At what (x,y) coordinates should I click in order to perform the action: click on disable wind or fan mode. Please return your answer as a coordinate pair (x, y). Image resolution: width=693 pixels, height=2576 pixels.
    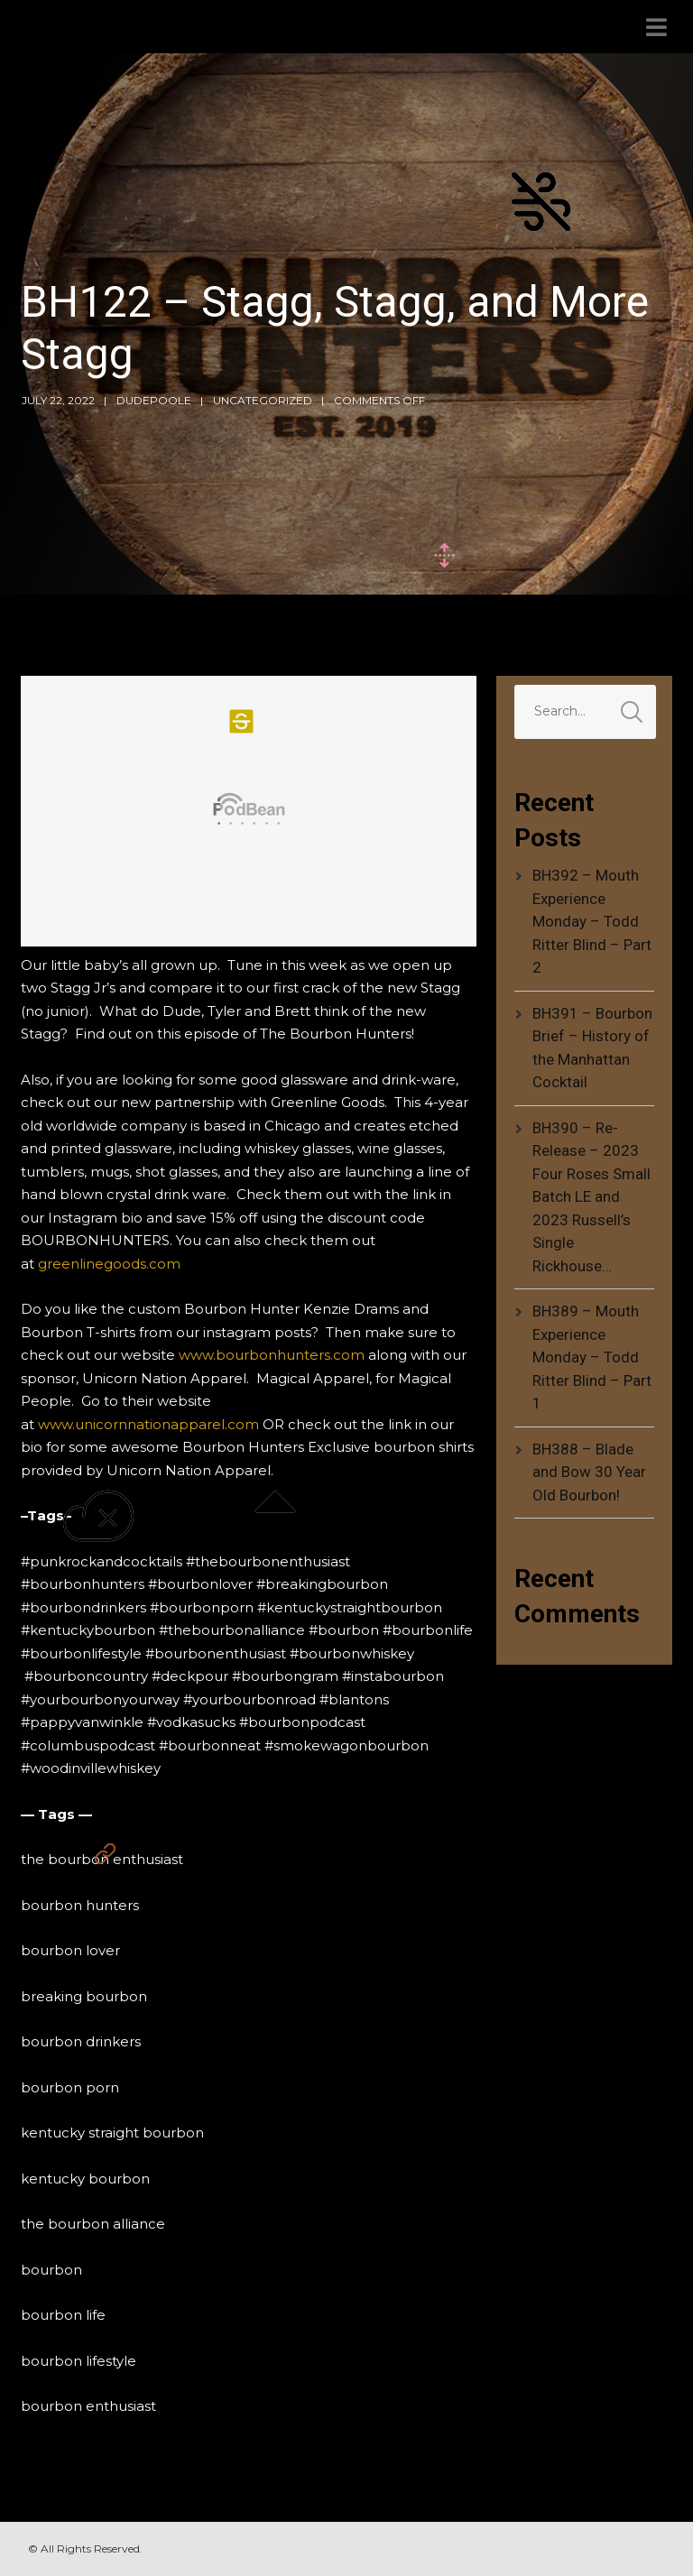
    Looking at the image, I should click on (541, 201).